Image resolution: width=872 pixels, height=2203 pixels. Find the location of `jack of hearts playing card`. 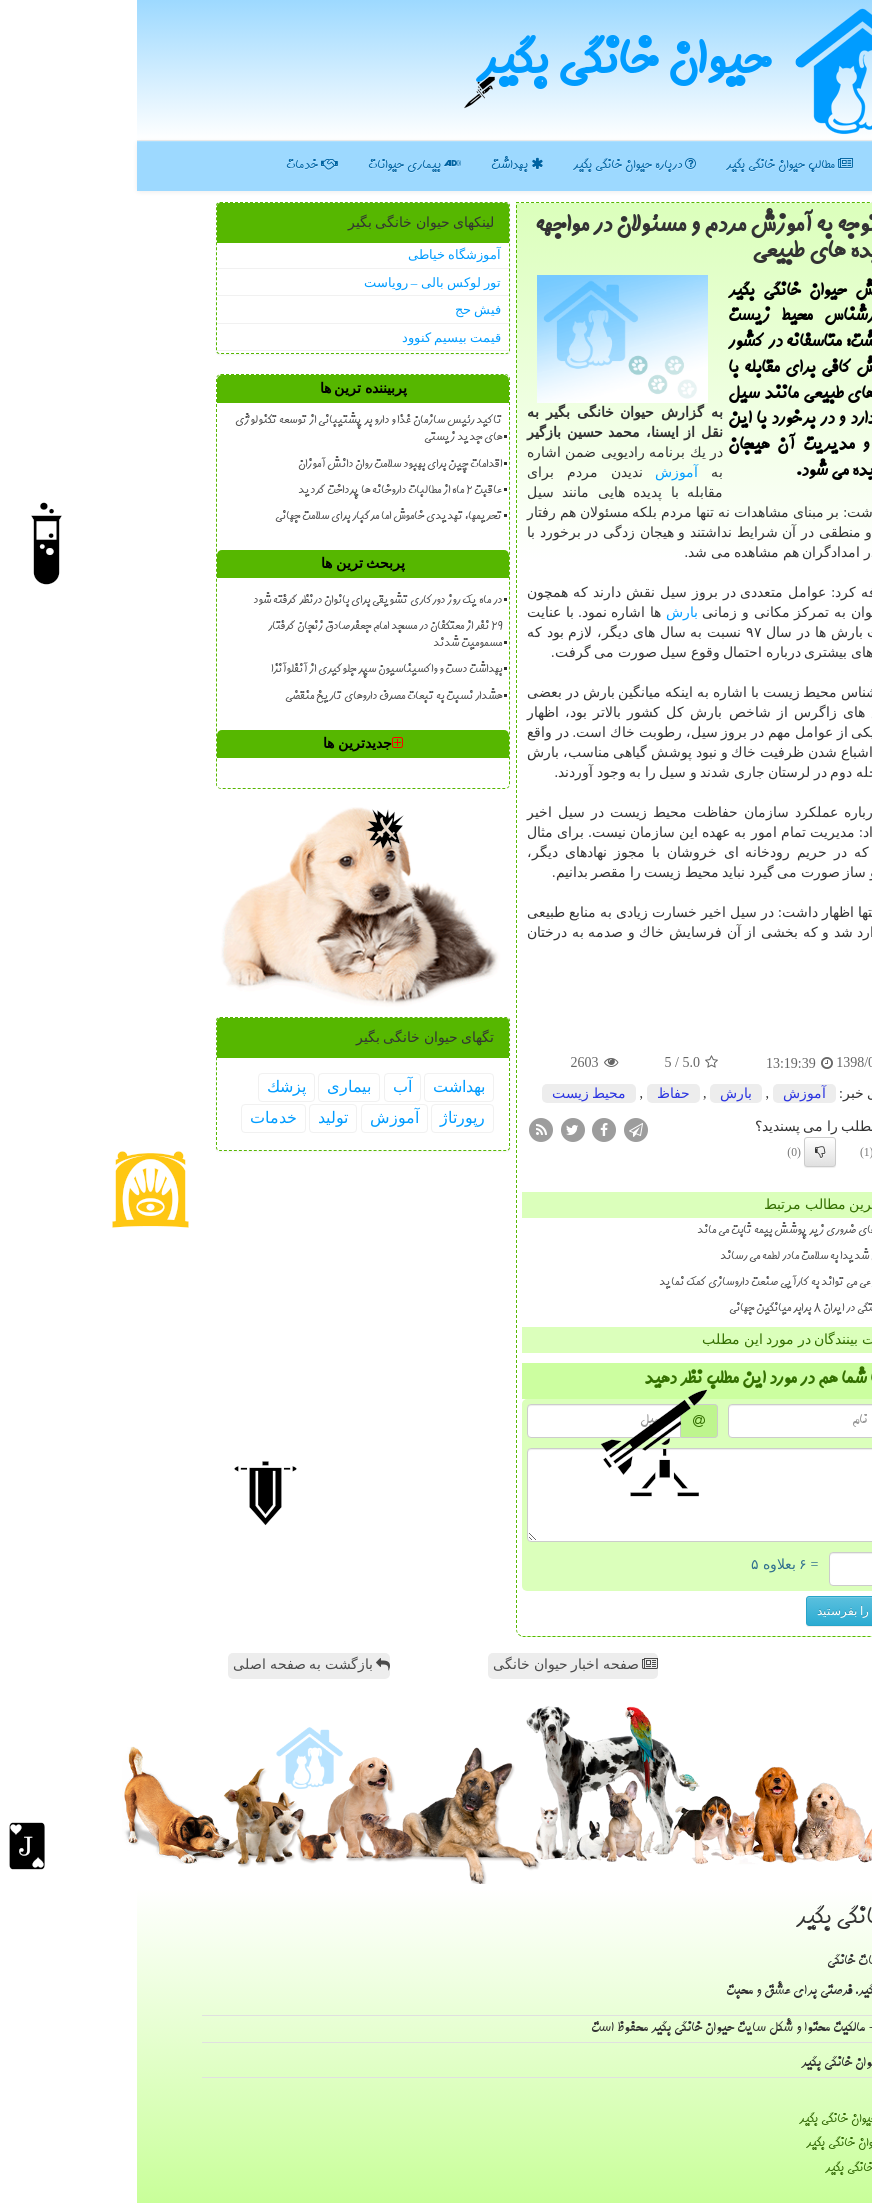

jack of hearts playing card is located at coordinates (27, 1846).